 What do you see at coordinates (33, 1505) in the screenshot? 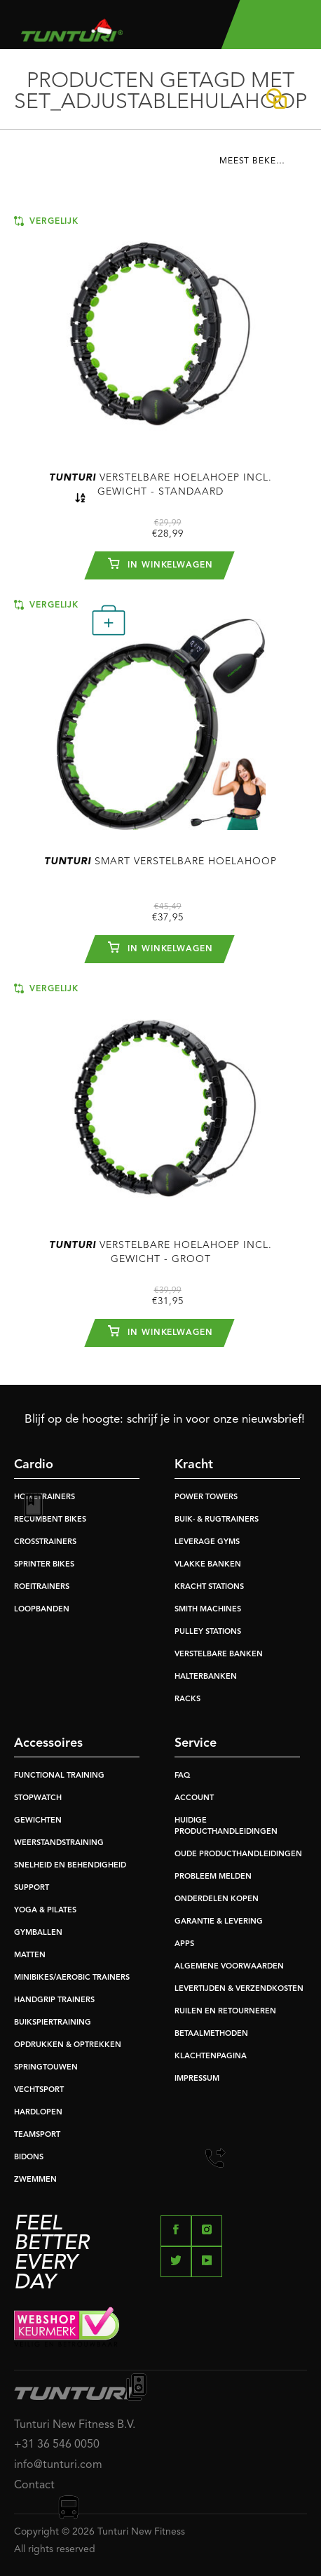
I see `access your saved bookmarks or reading list` at bounding box center [33, 1505].